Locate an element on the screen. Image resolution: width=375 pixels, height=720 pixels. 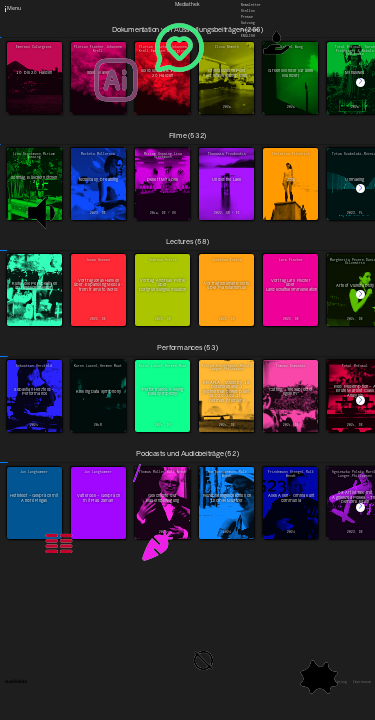
open Adobe Illustrator is located at coordinates (116, 80).